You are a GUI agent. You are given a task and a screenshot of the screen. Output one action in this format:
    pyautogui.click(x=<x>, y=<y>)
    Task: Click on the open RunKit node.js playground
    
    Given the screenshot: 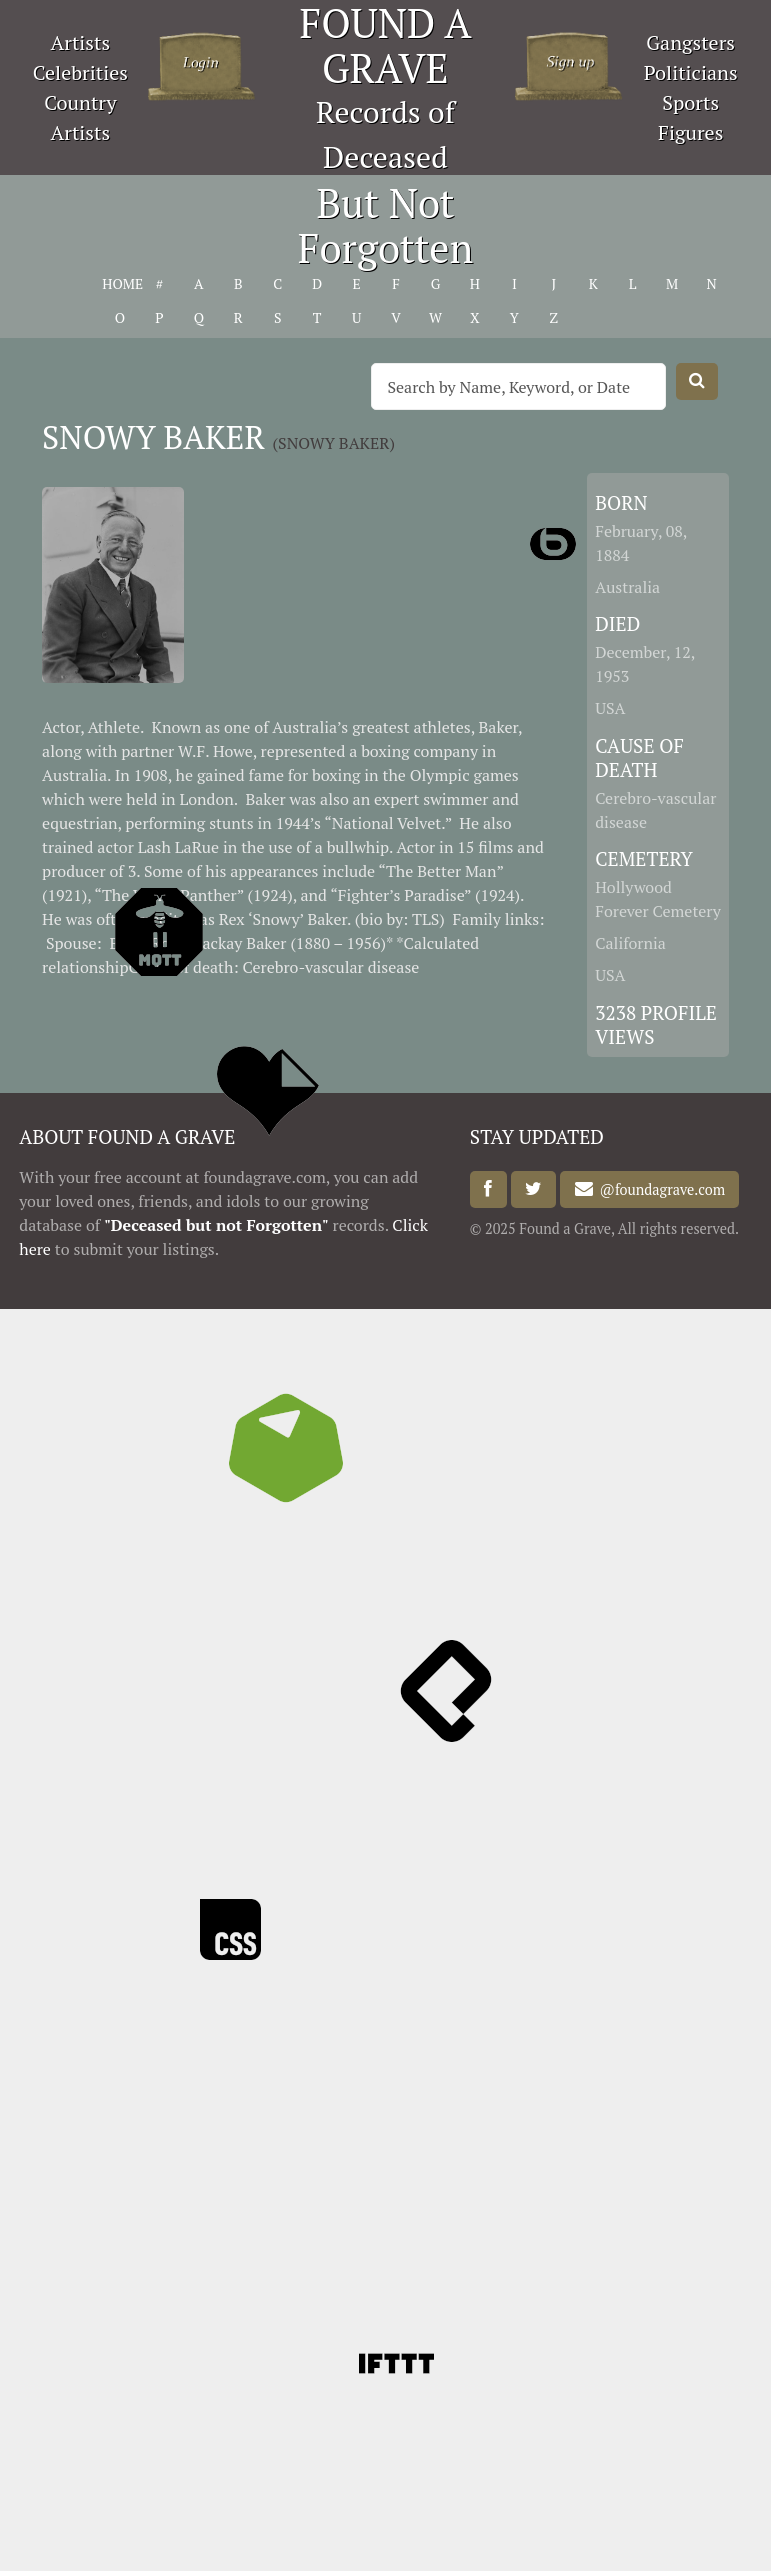 What is the action you would take?
    pyautogui.click(x=286, y=1448)
    